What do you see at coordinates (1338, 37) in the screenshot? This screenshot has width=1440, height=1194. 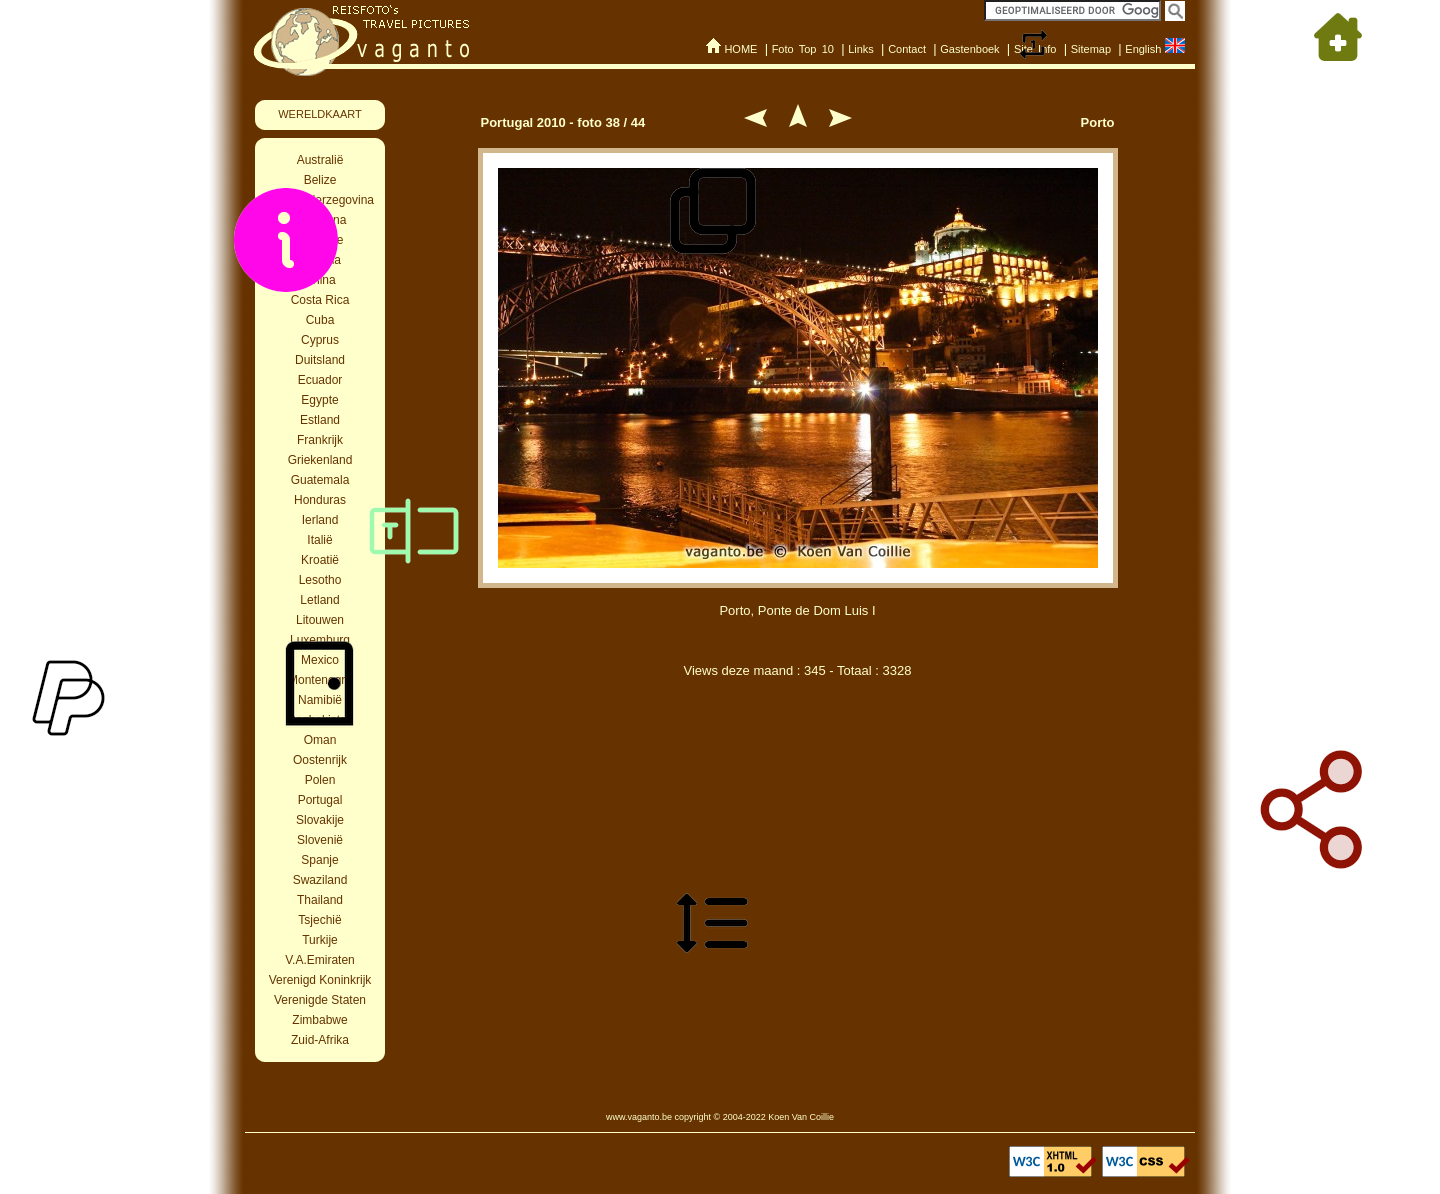 I see `access medical or healthcare services` at bounding box center [1338, 37].